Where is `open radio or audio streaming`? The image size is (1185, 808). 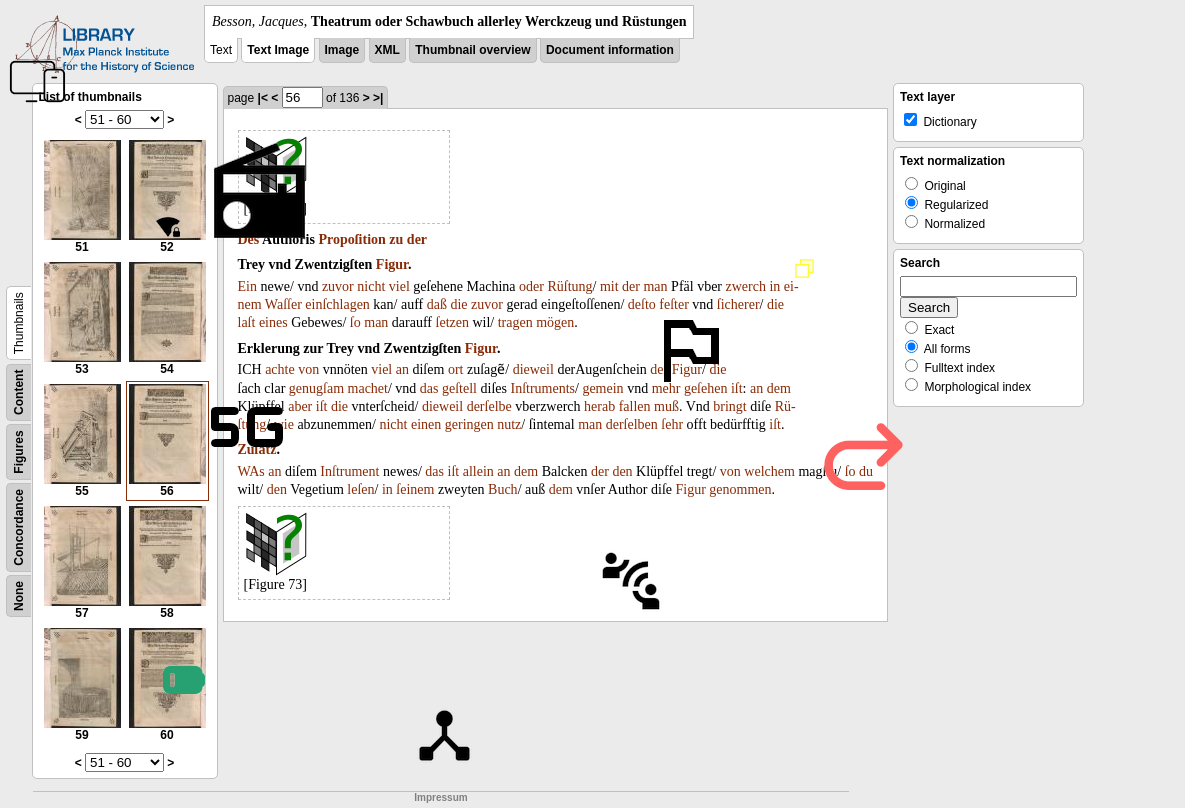 open radio or audio streaming is located at coordinates (259, 192).